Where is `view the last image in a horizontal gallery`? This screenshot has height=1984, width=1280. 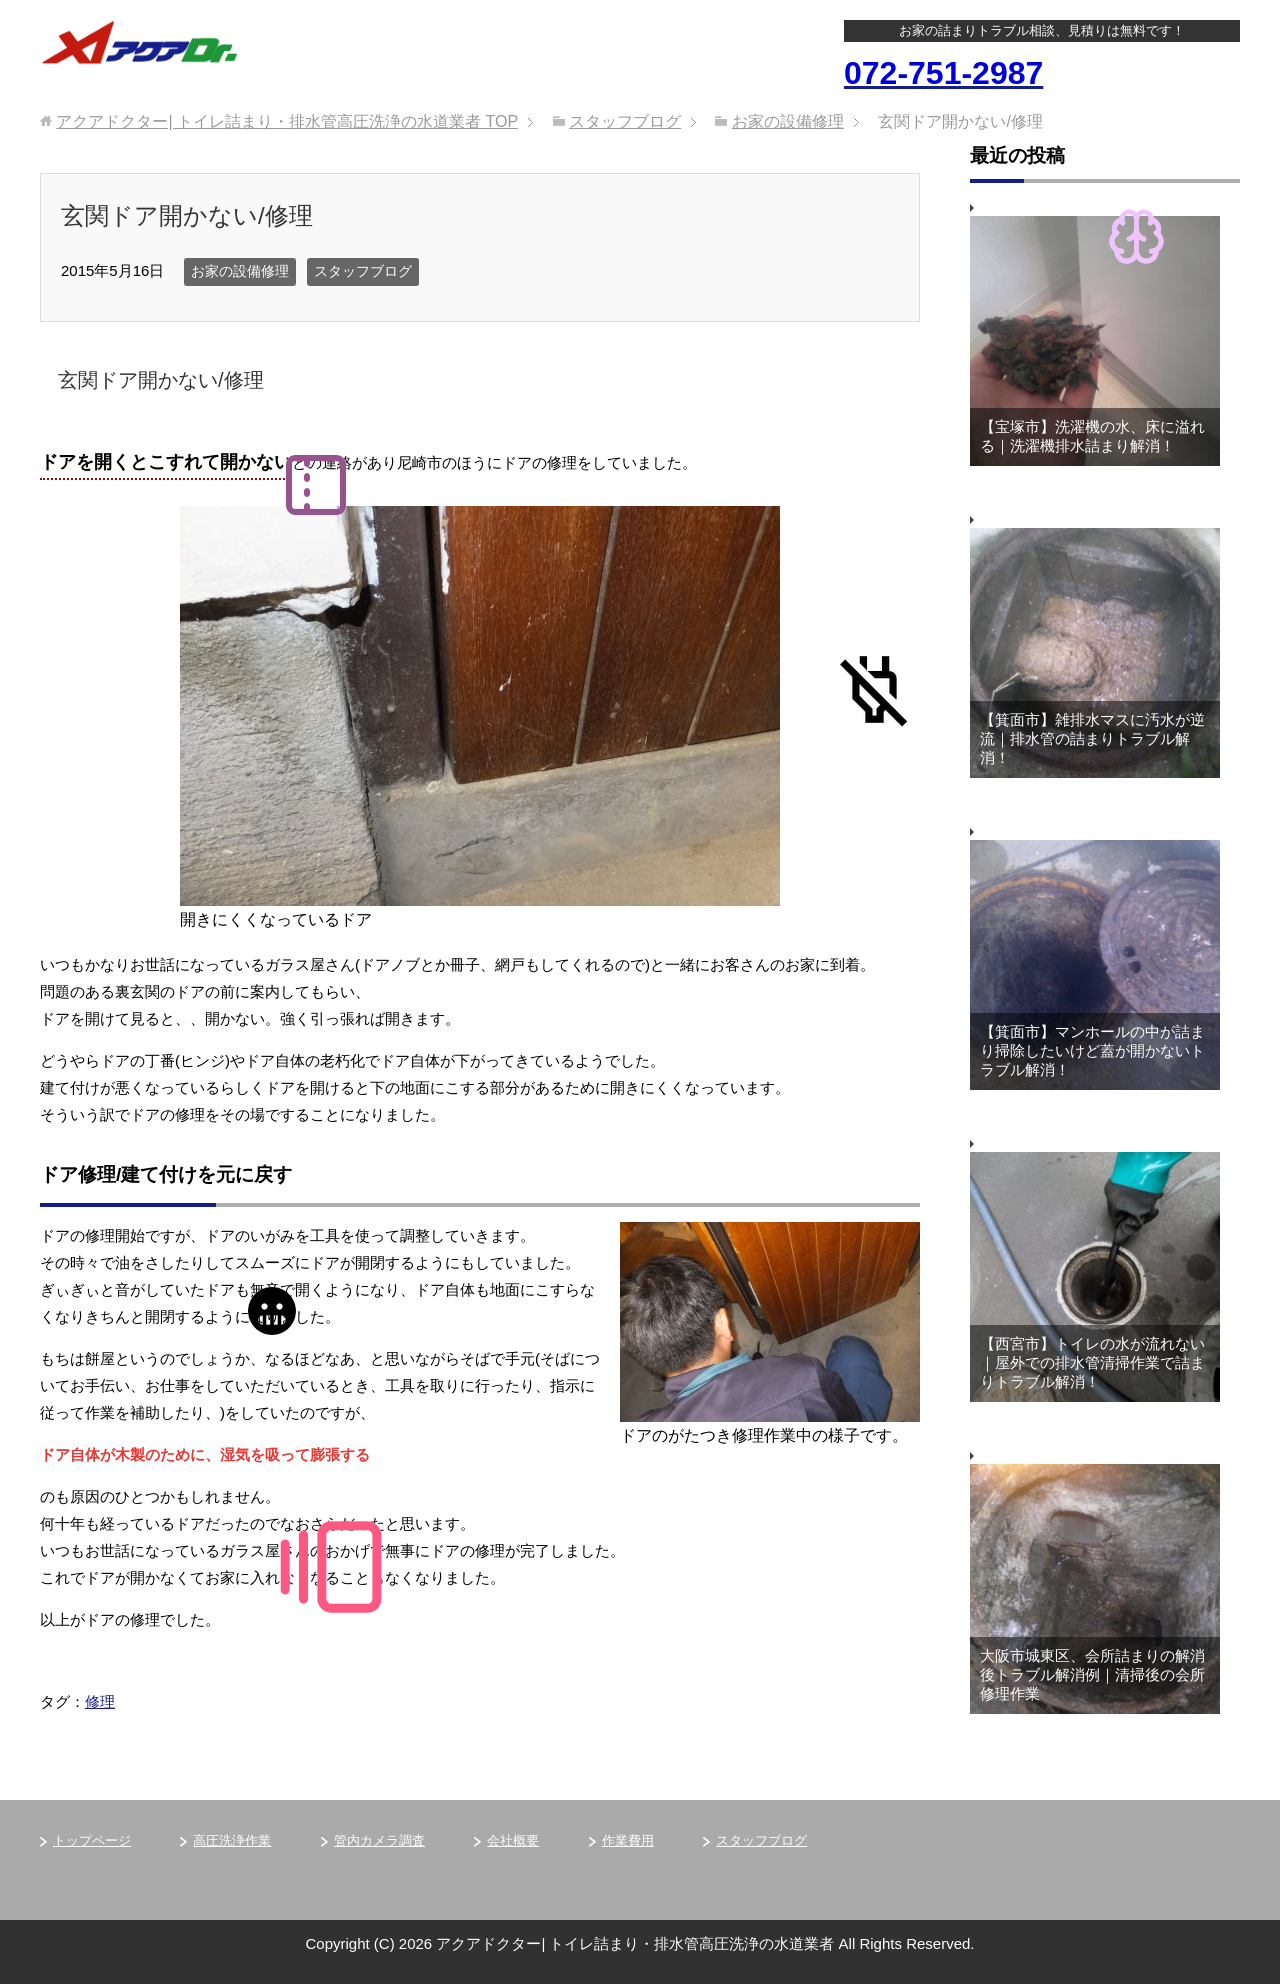
view the last image in a horizontal gallery is located at coordinates (331, 1567).